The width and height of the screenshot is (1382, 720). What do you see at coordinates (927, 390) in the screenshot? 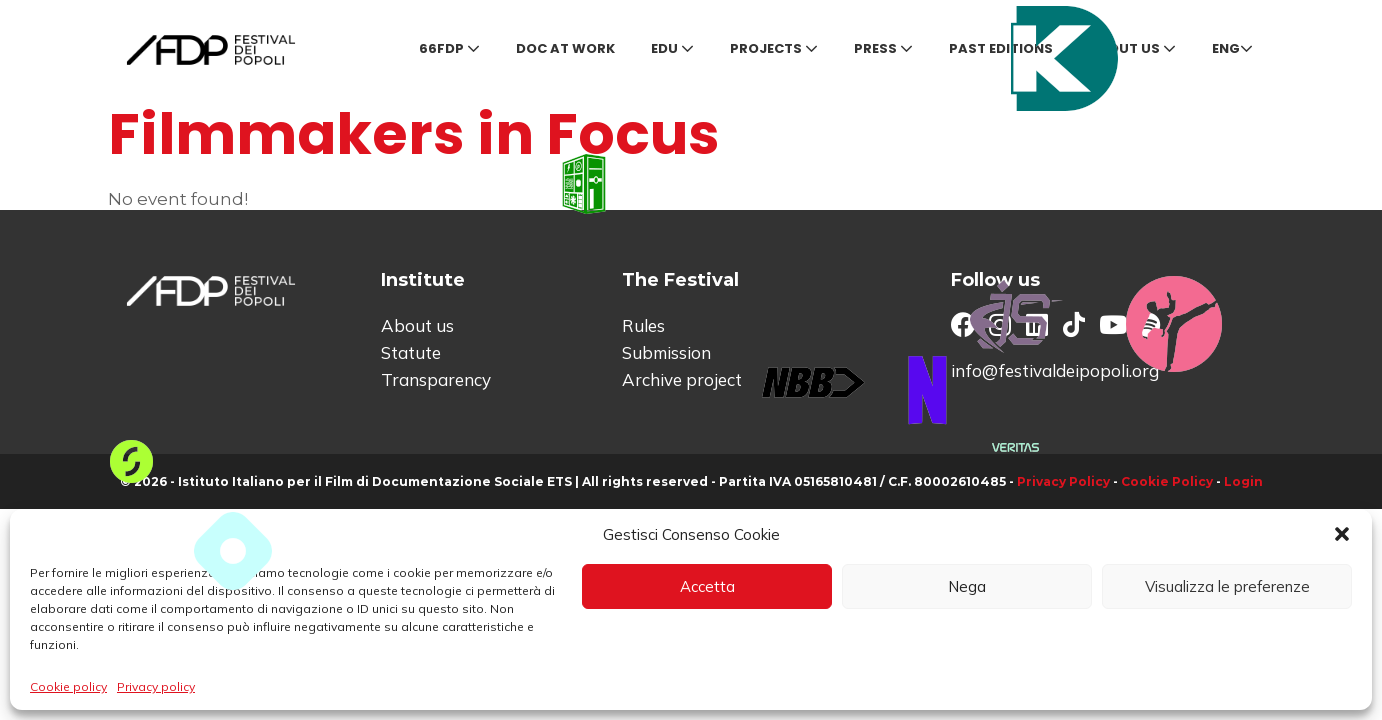
I see `open the Netflix app` at bounding box center [927, 390].